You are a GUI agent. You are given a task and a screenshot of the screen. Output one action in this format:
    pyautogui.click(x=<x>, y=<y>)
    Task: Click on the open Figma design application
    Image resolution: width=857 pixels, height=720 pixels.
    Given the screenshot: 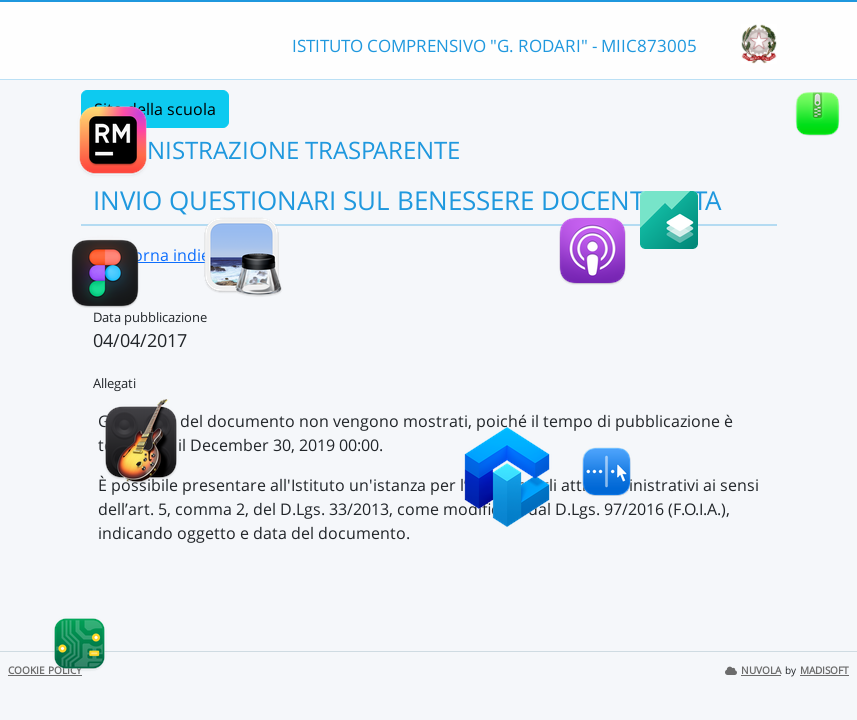 What is the action you would take?
    pyautogui.click(x=105, y=273)
    